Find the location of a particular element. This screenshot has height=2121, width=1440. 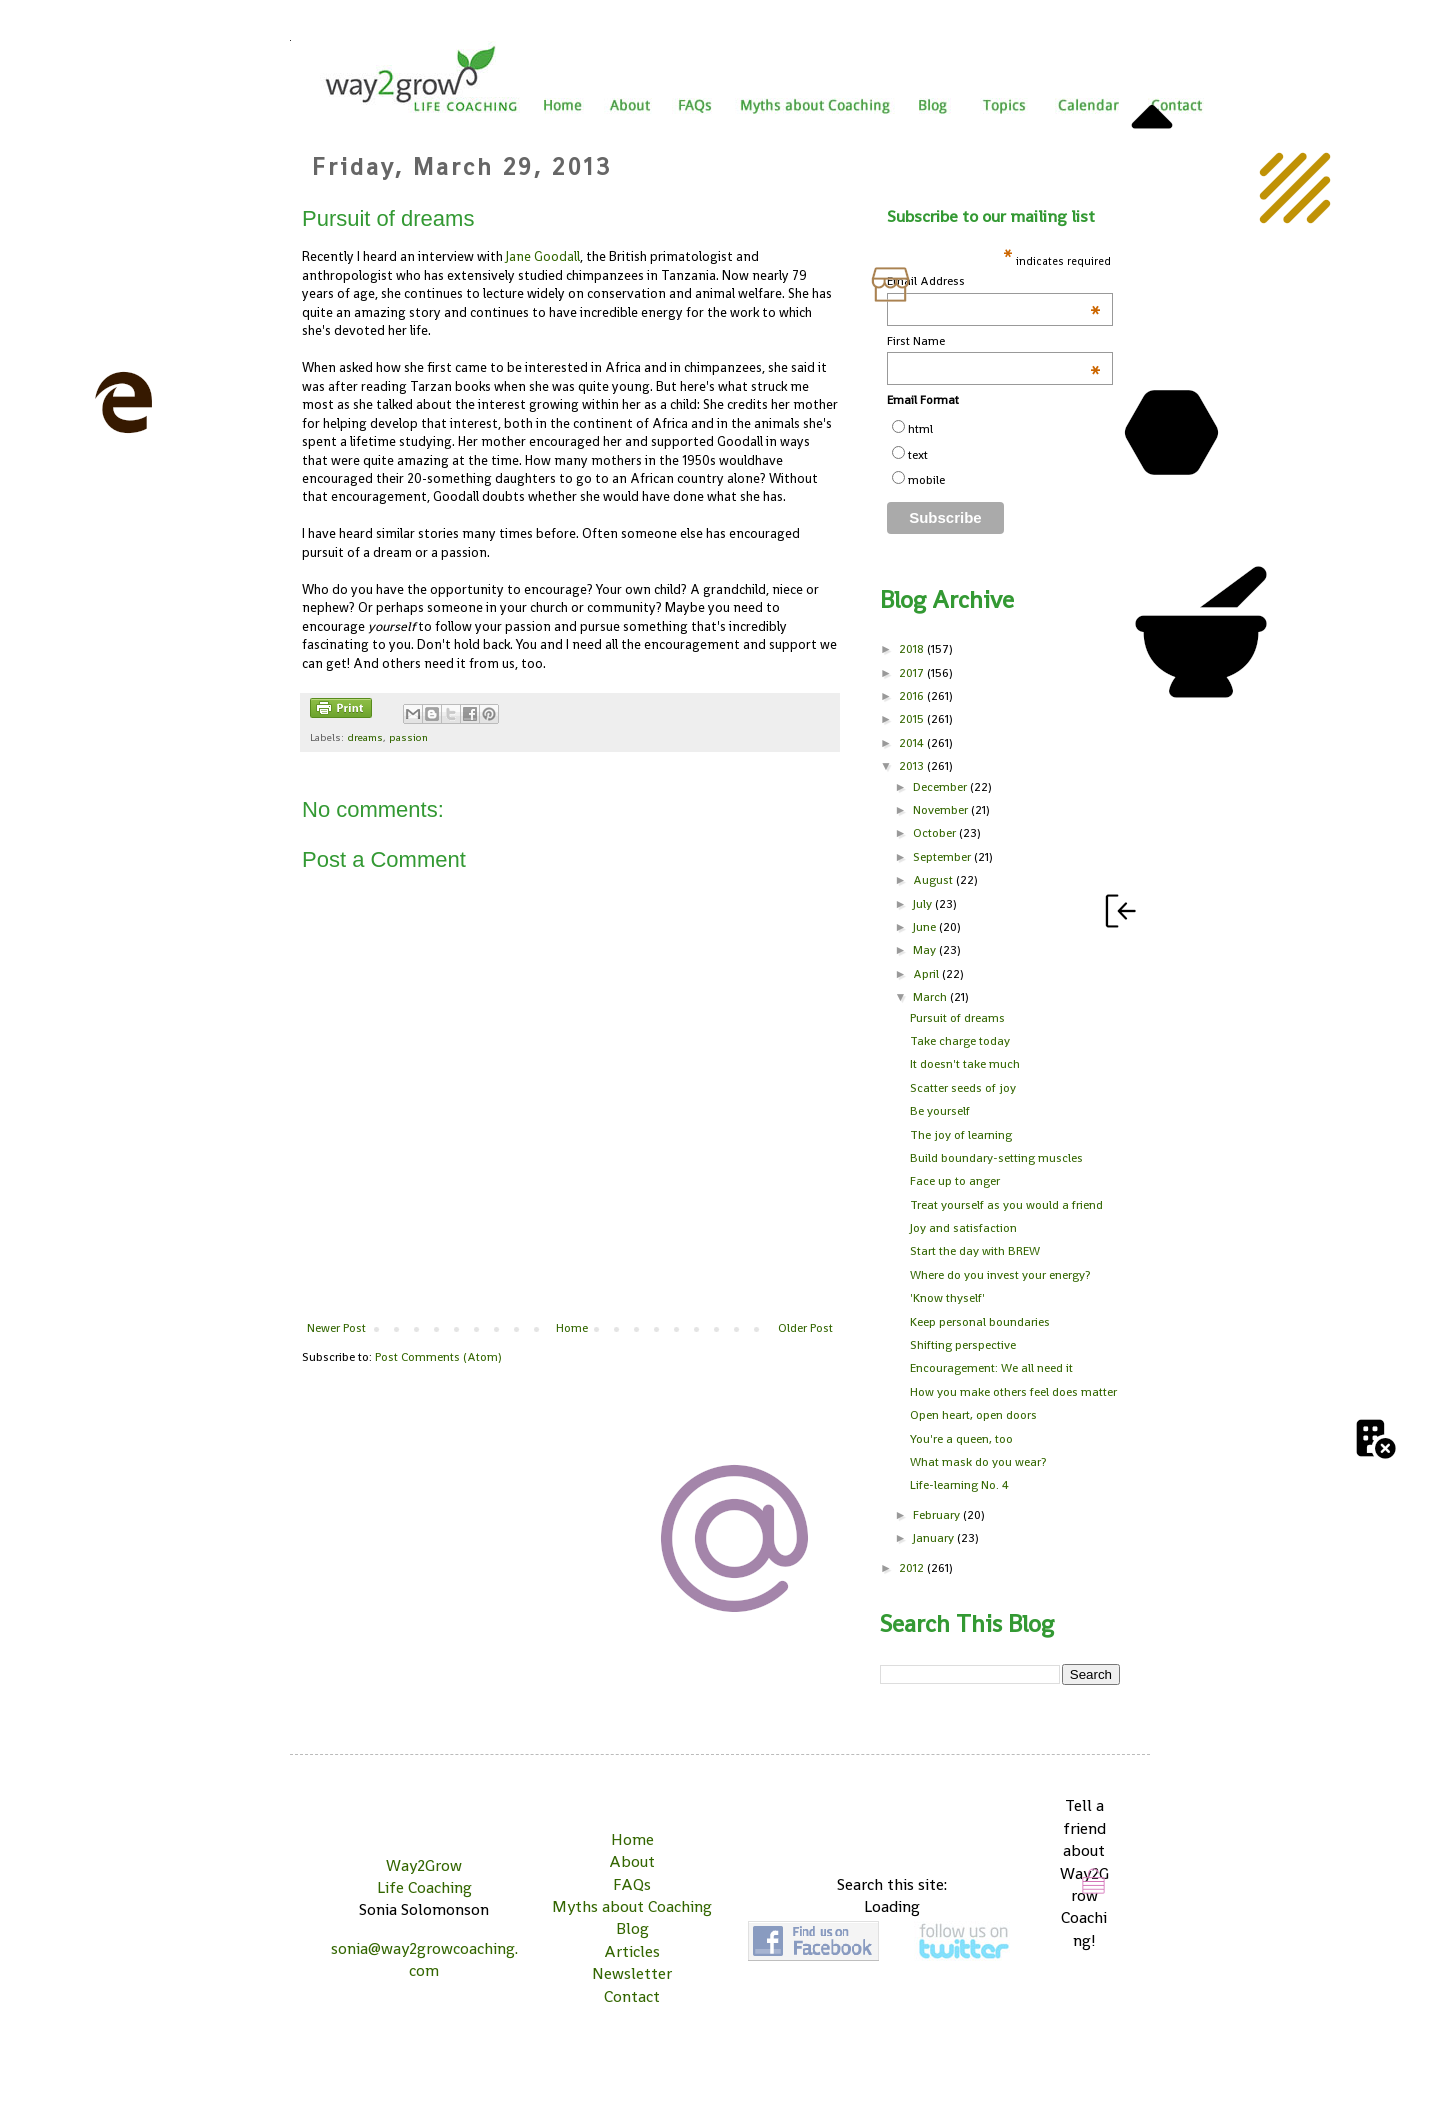

mention a user in a post or comment is located at coordinates (734, 1538).